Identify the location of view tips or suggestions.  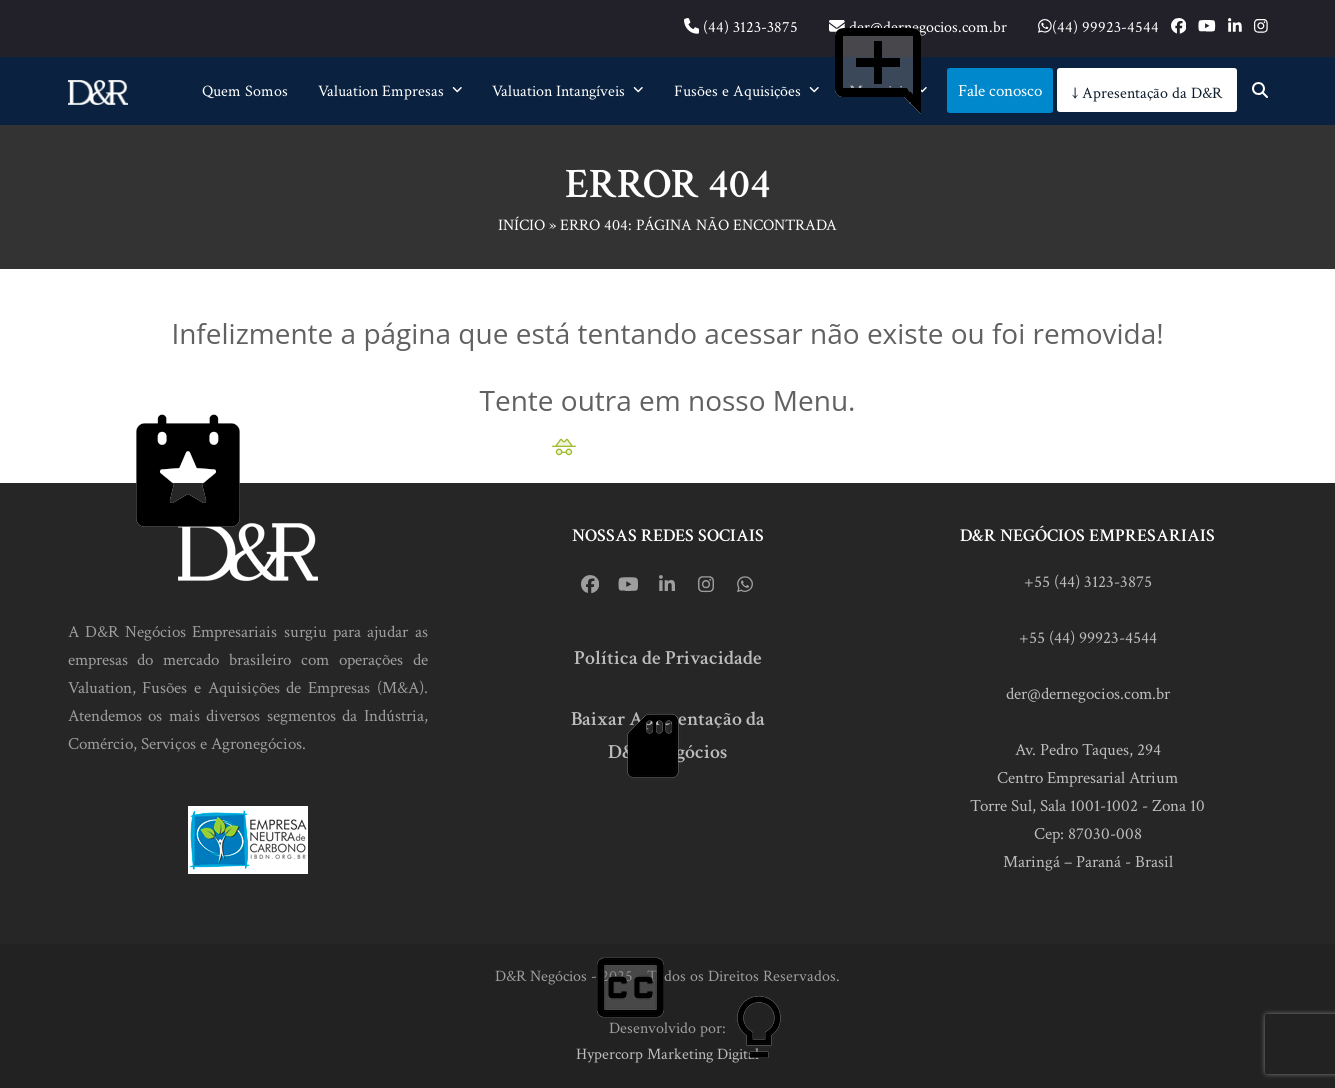
(759, 1027).